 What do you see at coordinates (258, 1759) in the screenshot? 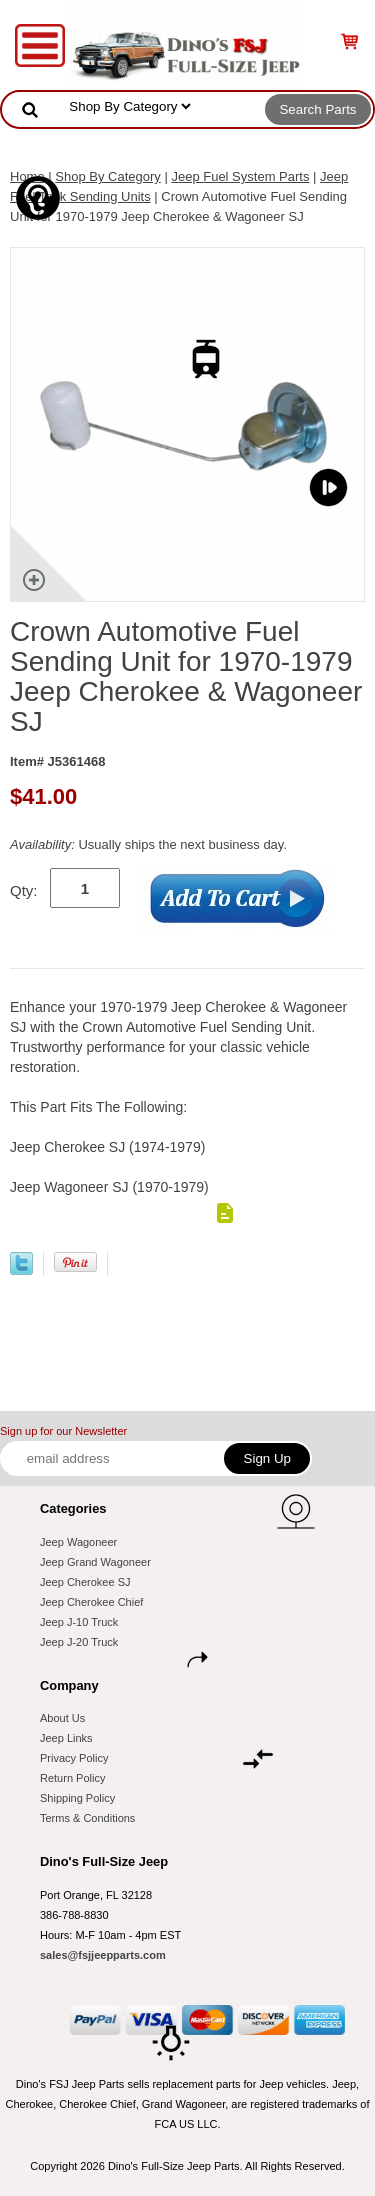
I see `compare two items or options` at bounding box center [258, 1759].